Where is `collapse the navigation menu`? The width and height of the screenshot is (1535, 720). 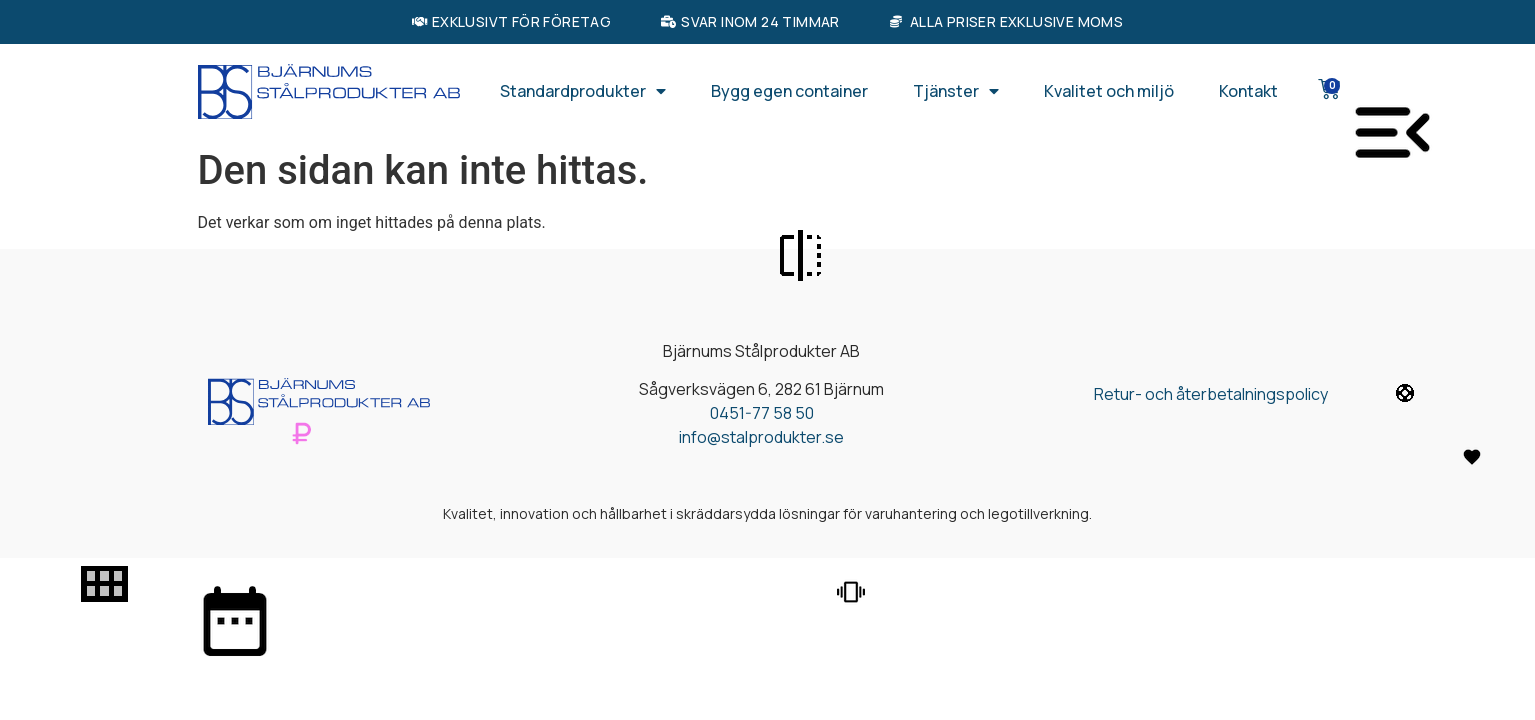 collapse the navigation menu is located at coordinates (1393, 132).